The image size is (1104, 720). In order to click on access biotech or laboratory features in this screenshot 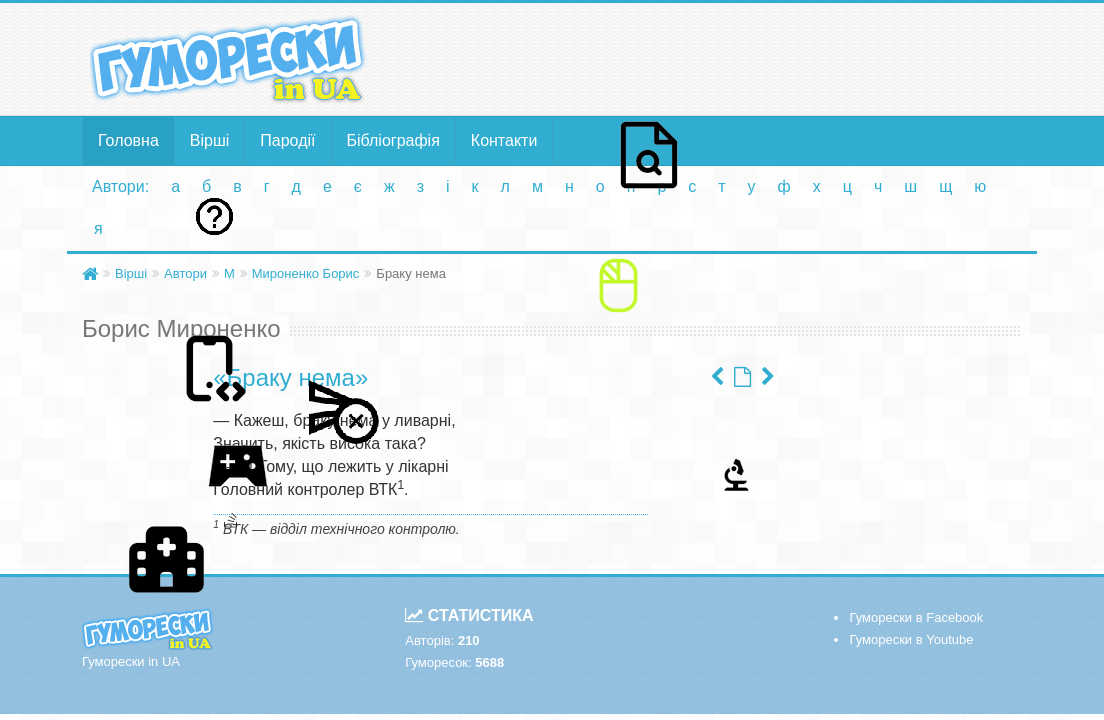, I will do `click(736, 475)`.